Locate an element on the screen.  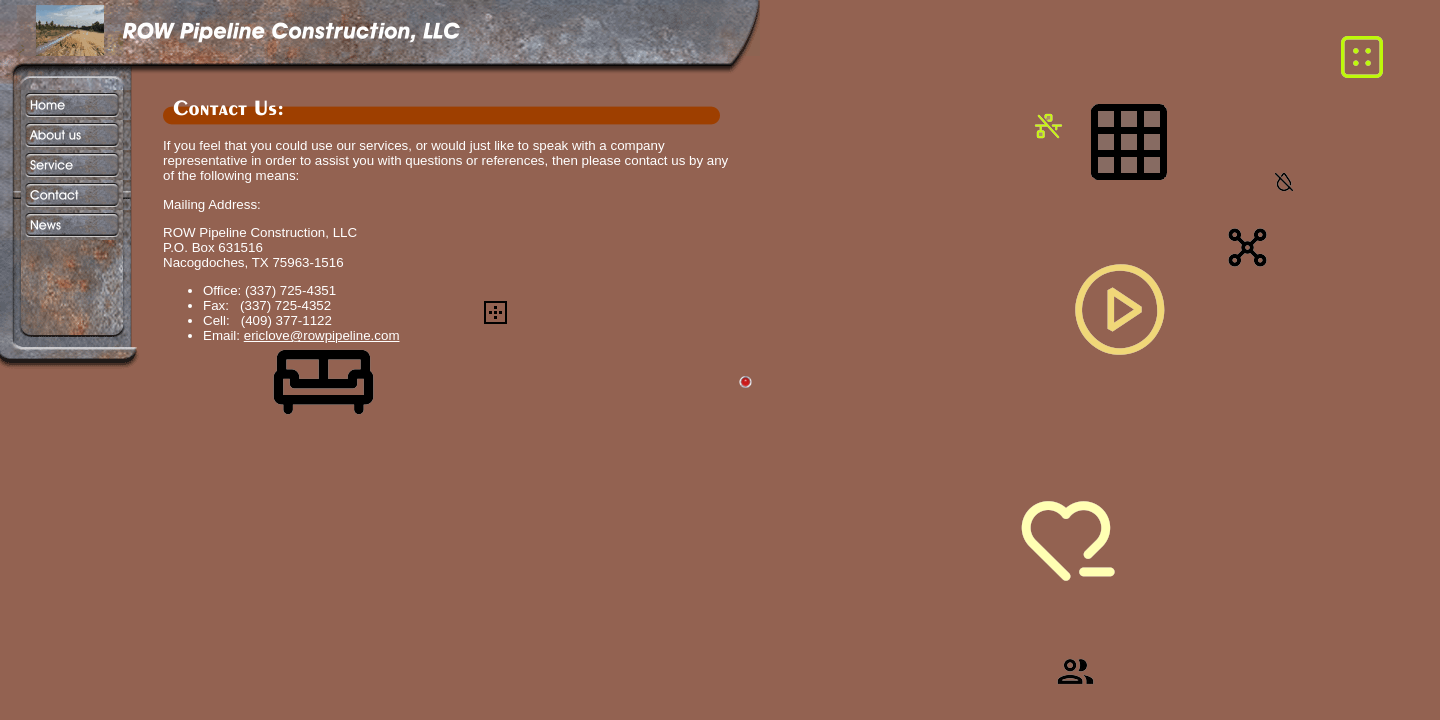
apply outer border to selected cells is located at coordinates (495, 312).